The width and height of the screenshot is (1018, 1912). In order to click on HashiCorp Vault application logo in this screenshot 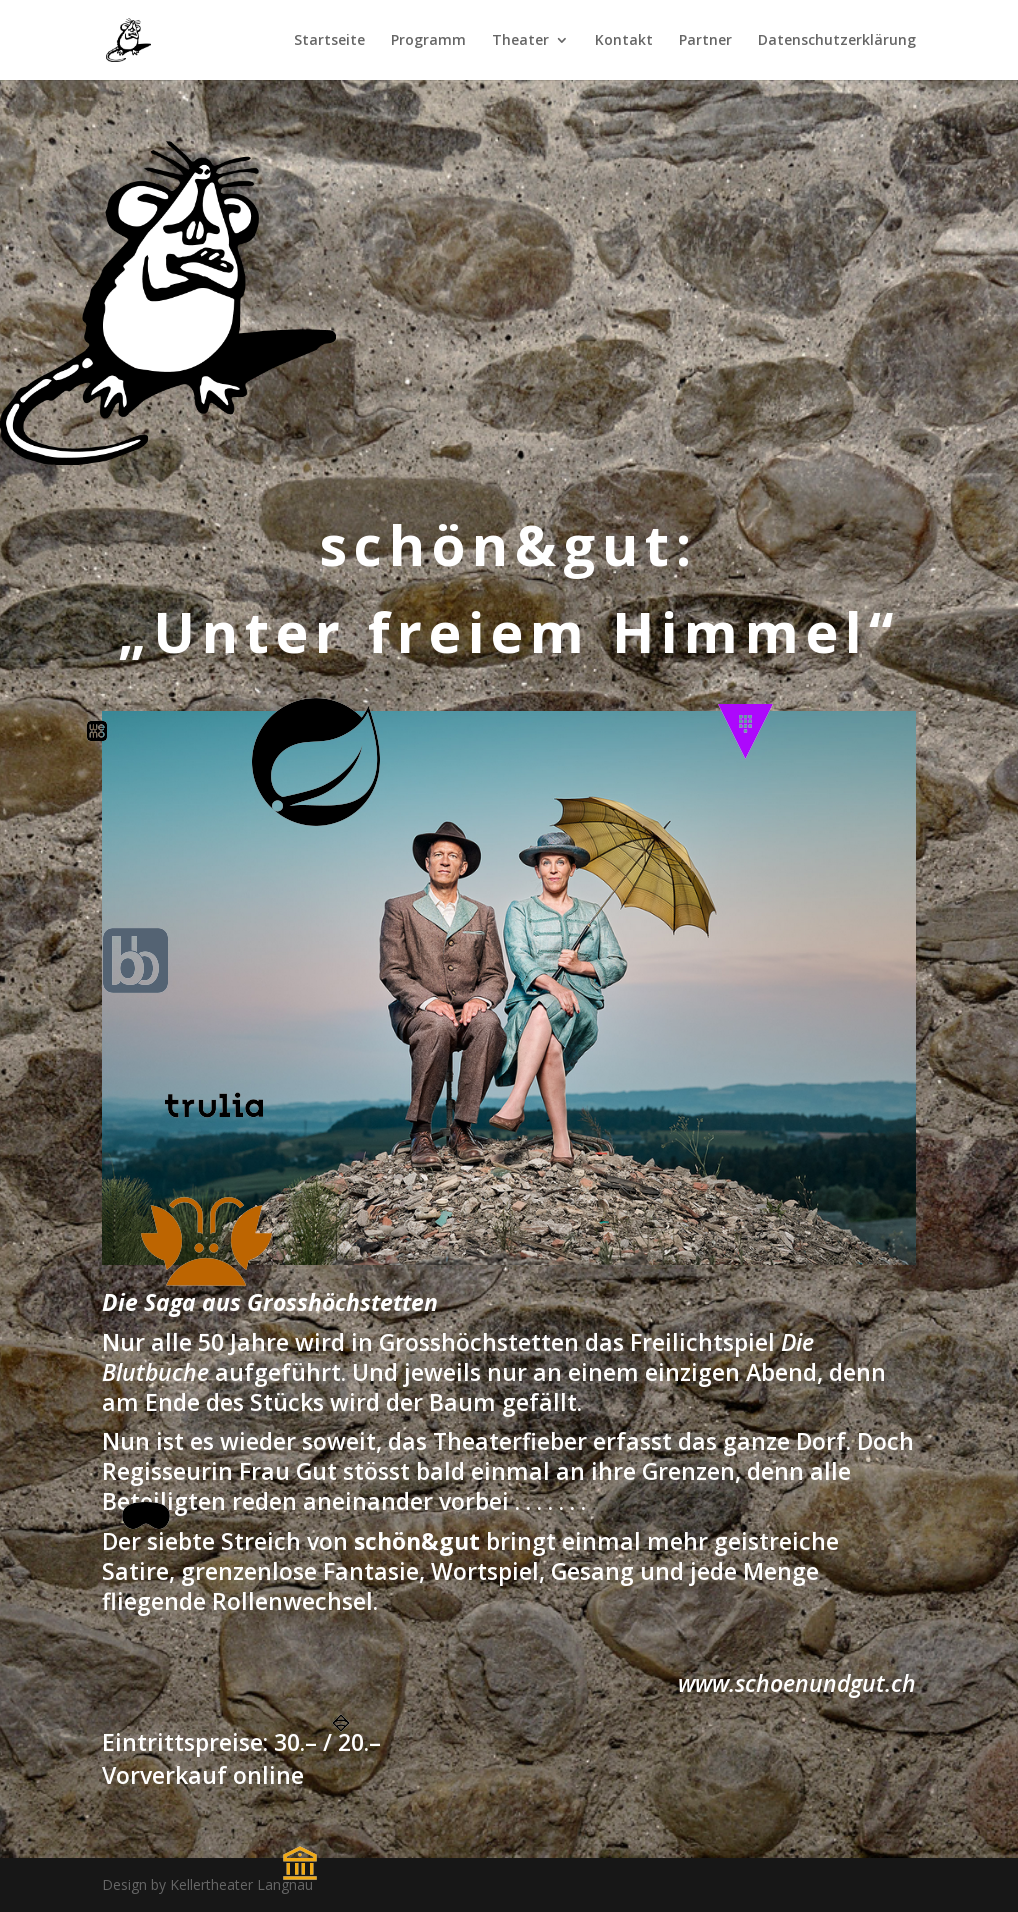, I will do `click(745, 731)`.